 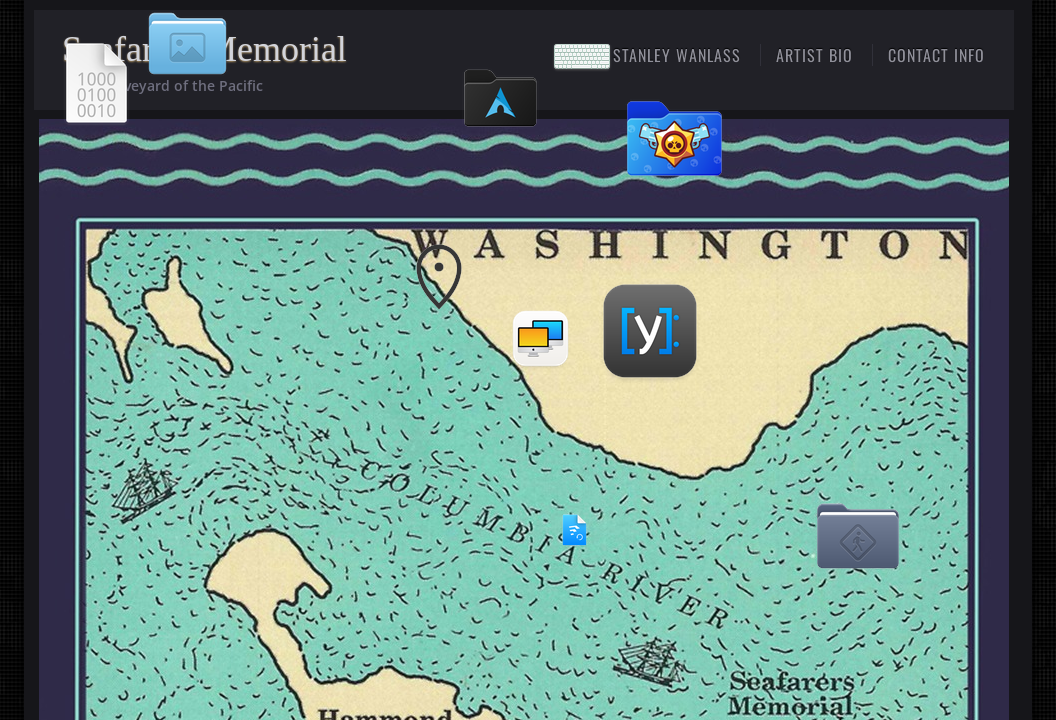 What do you see at coordinates (439, 276) in the screenshot?
I see `access location settings` at bounding box center [439, 276].